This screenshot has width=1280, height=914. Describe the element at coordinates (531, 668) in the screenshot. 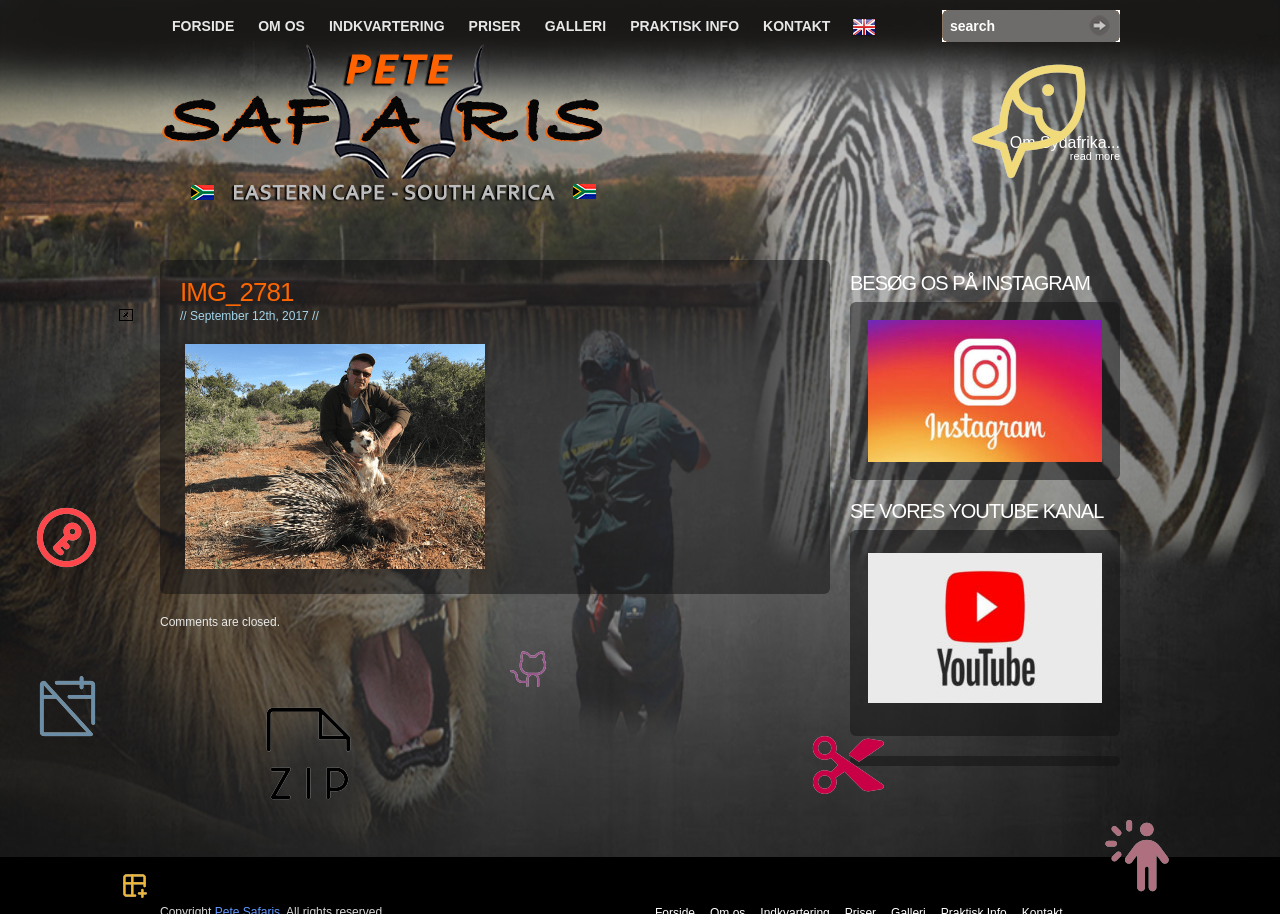

I see `visit github repository` at that location.